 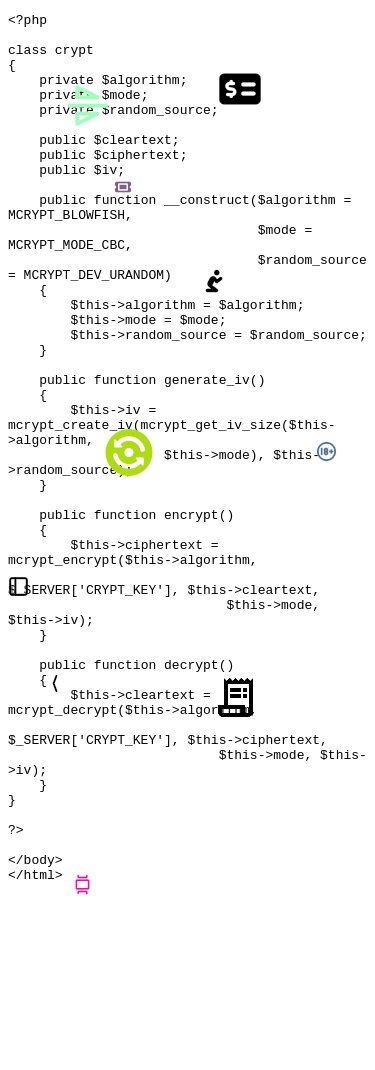 What do you see at coordinates (326, 451) in the screenshot?
I see `indicates age-restricted content (18+)` at bounding box center [326, 451].